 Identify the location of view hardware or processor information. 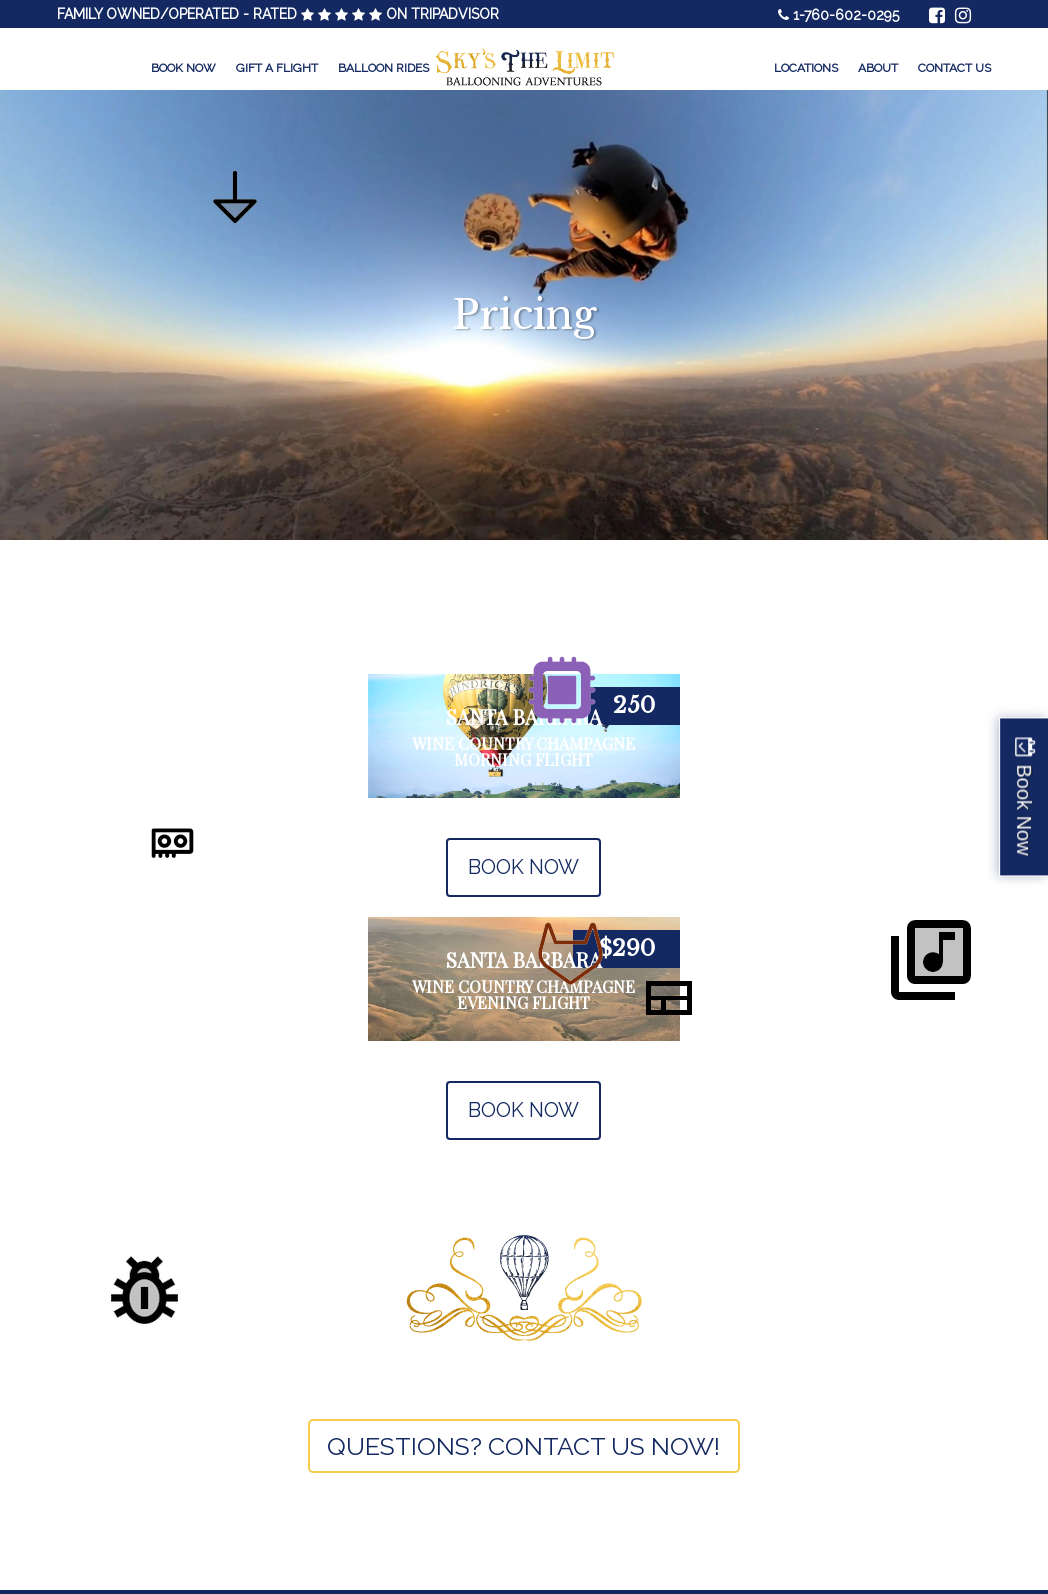
(562, 690).